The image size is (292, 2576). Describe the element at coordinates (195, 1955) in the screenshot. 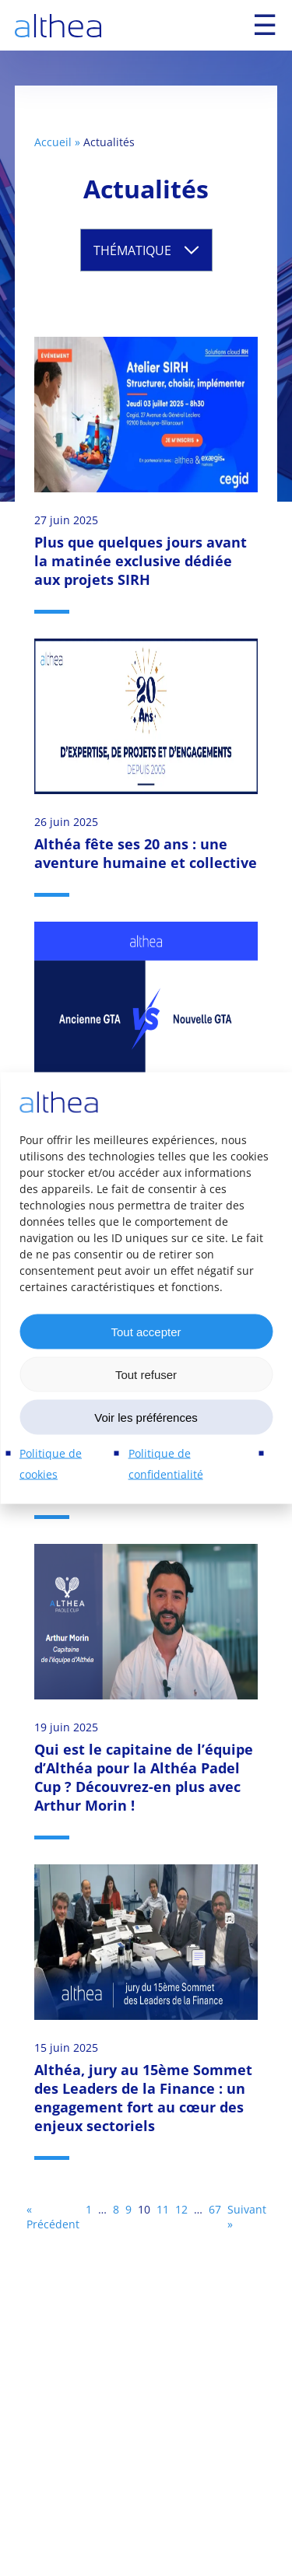

I see `paste copied content from clipboard` at that location.